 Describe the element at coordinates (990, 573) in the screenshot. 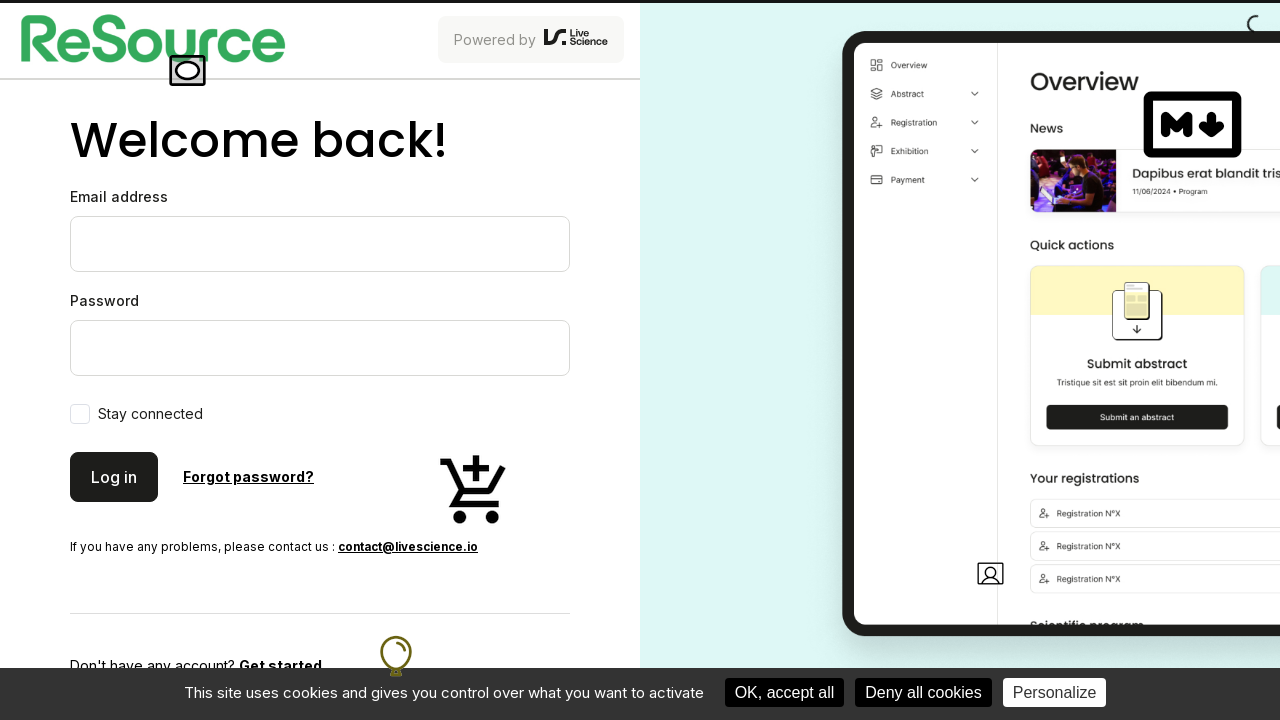

I see `view user profile` at that location.